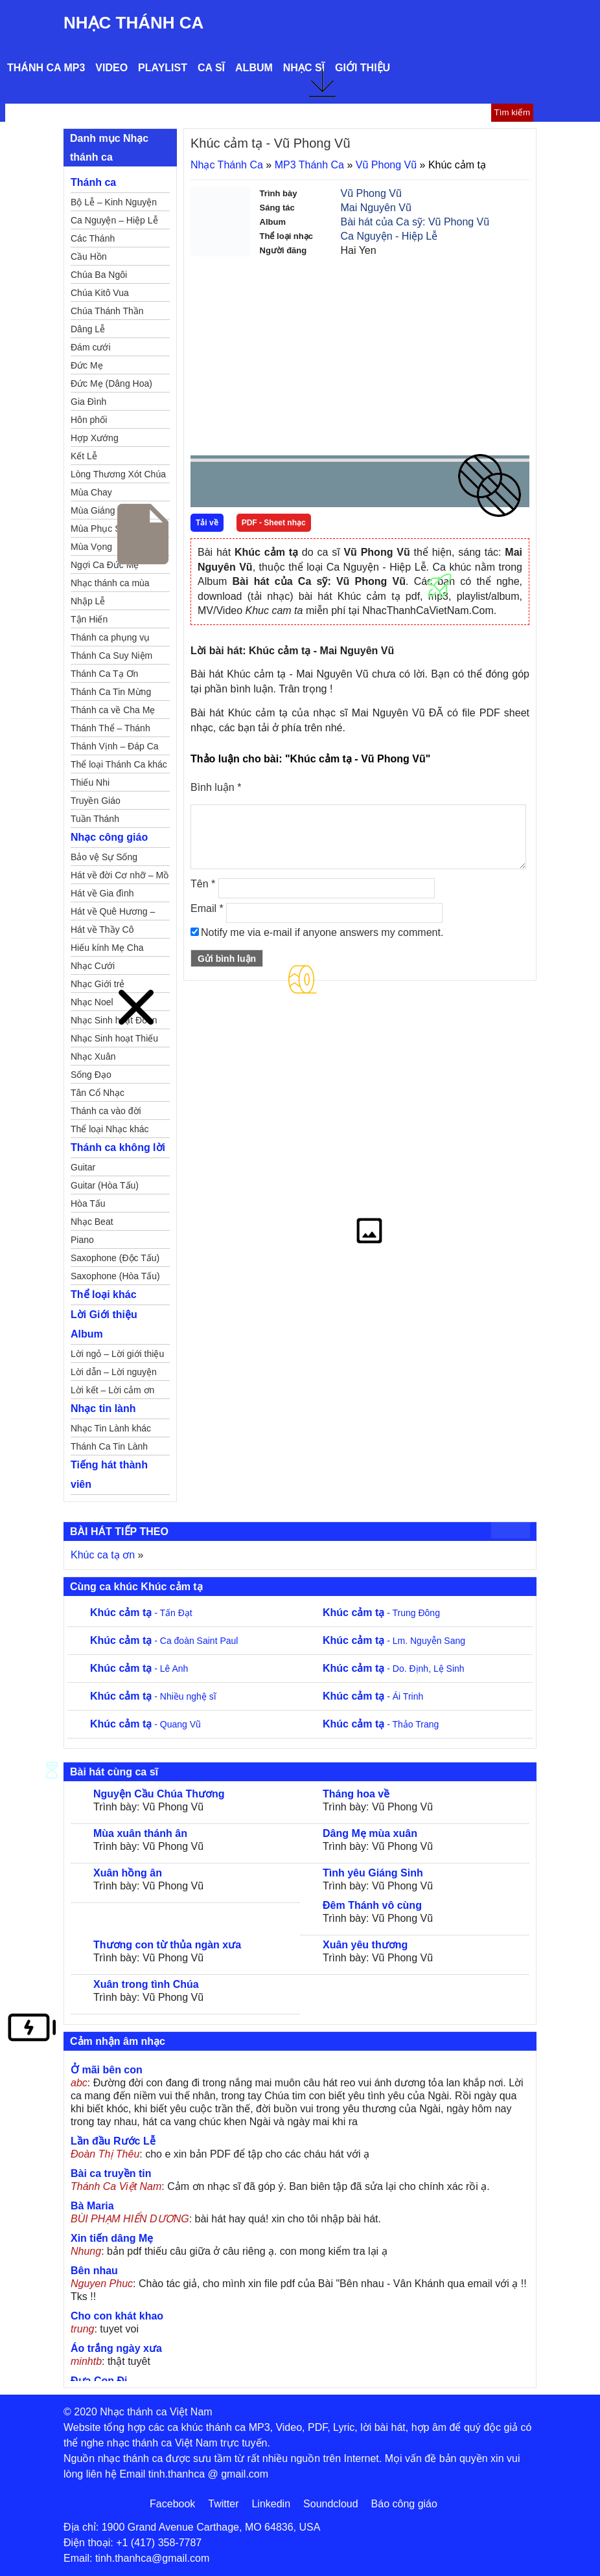  Describe the element at coordinates (301, 979) in the screenshot. I see `view tire information or status` at that location.